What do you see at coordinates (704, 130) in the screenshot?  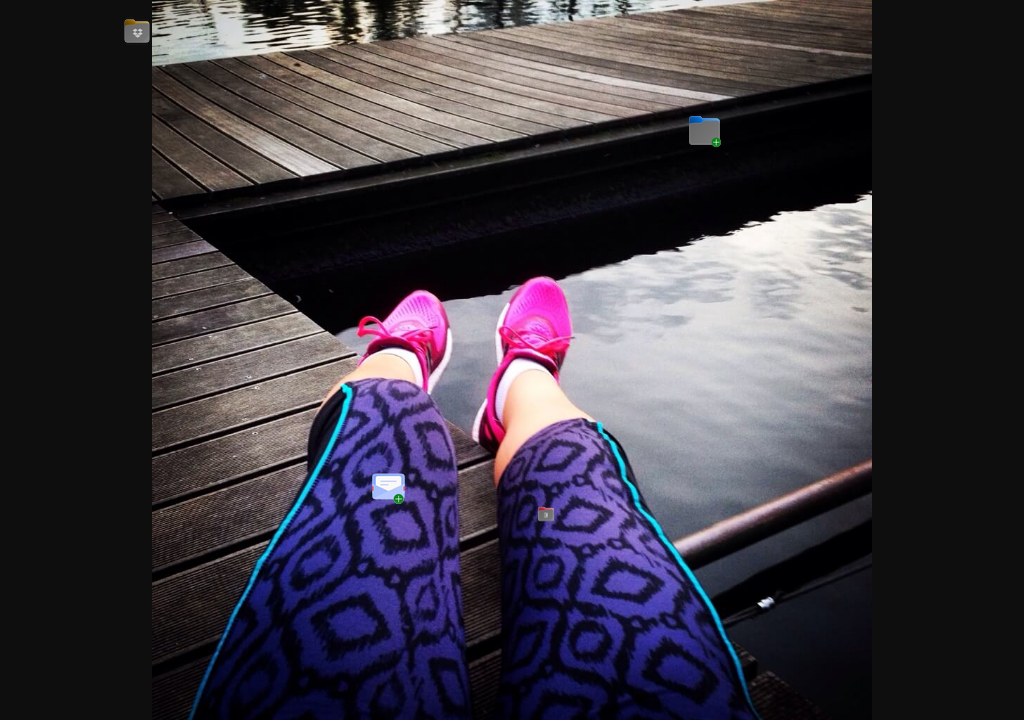 I see `create a new folder` at bounding box center [704, 130].